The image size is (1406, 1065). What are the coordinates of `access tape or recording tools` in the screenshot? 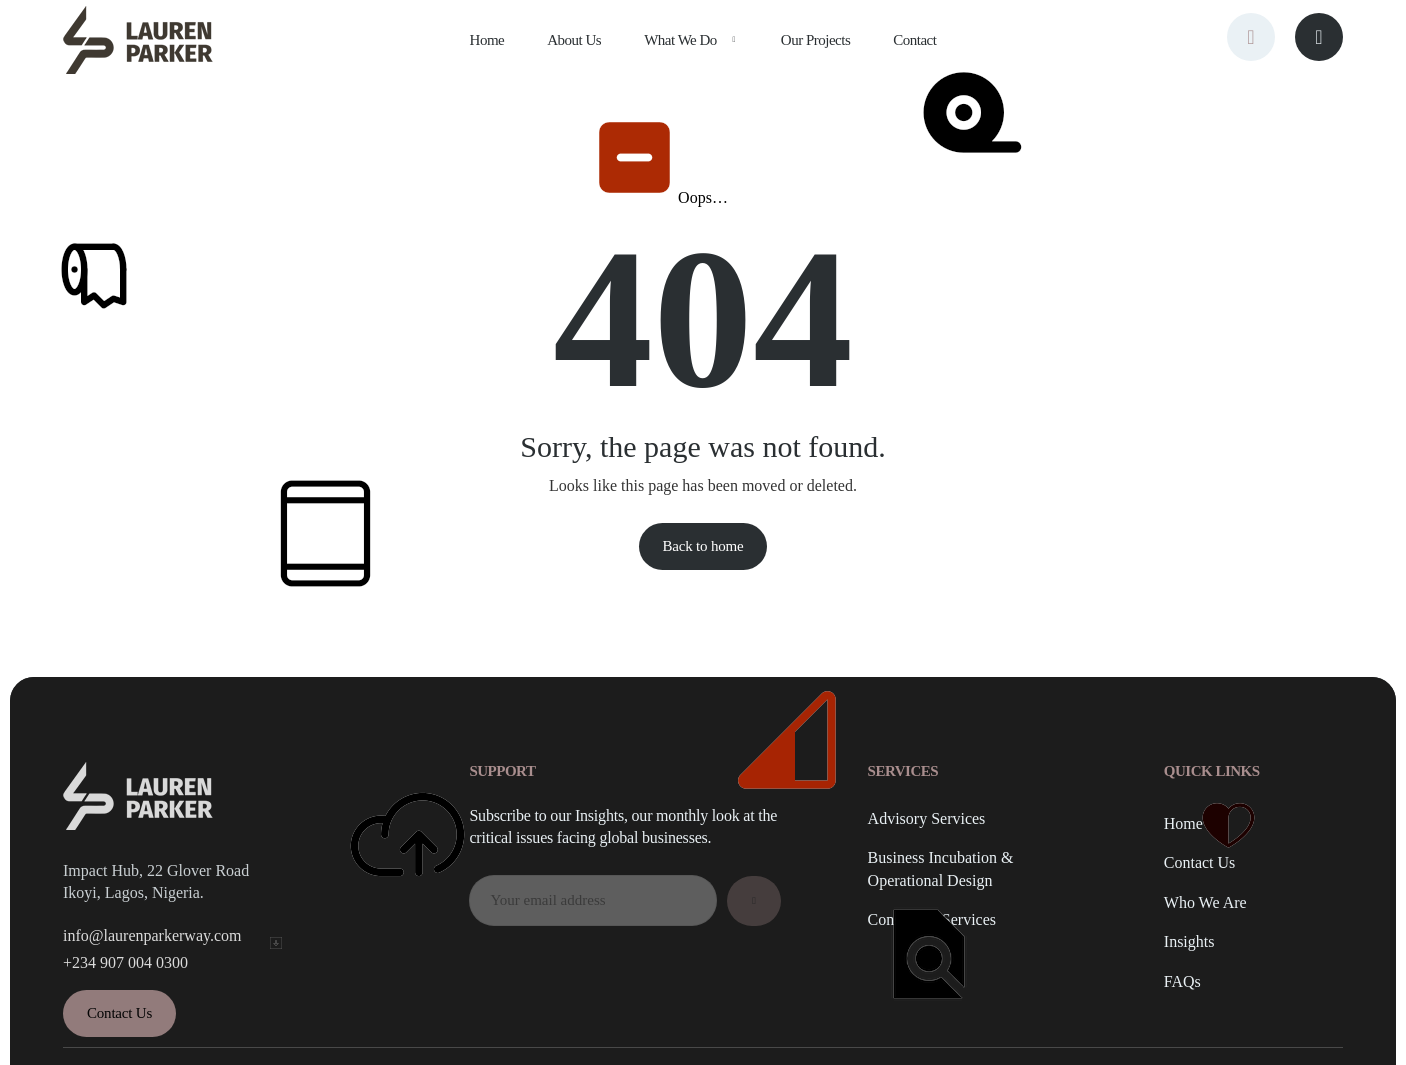 It's located at (969, 112).